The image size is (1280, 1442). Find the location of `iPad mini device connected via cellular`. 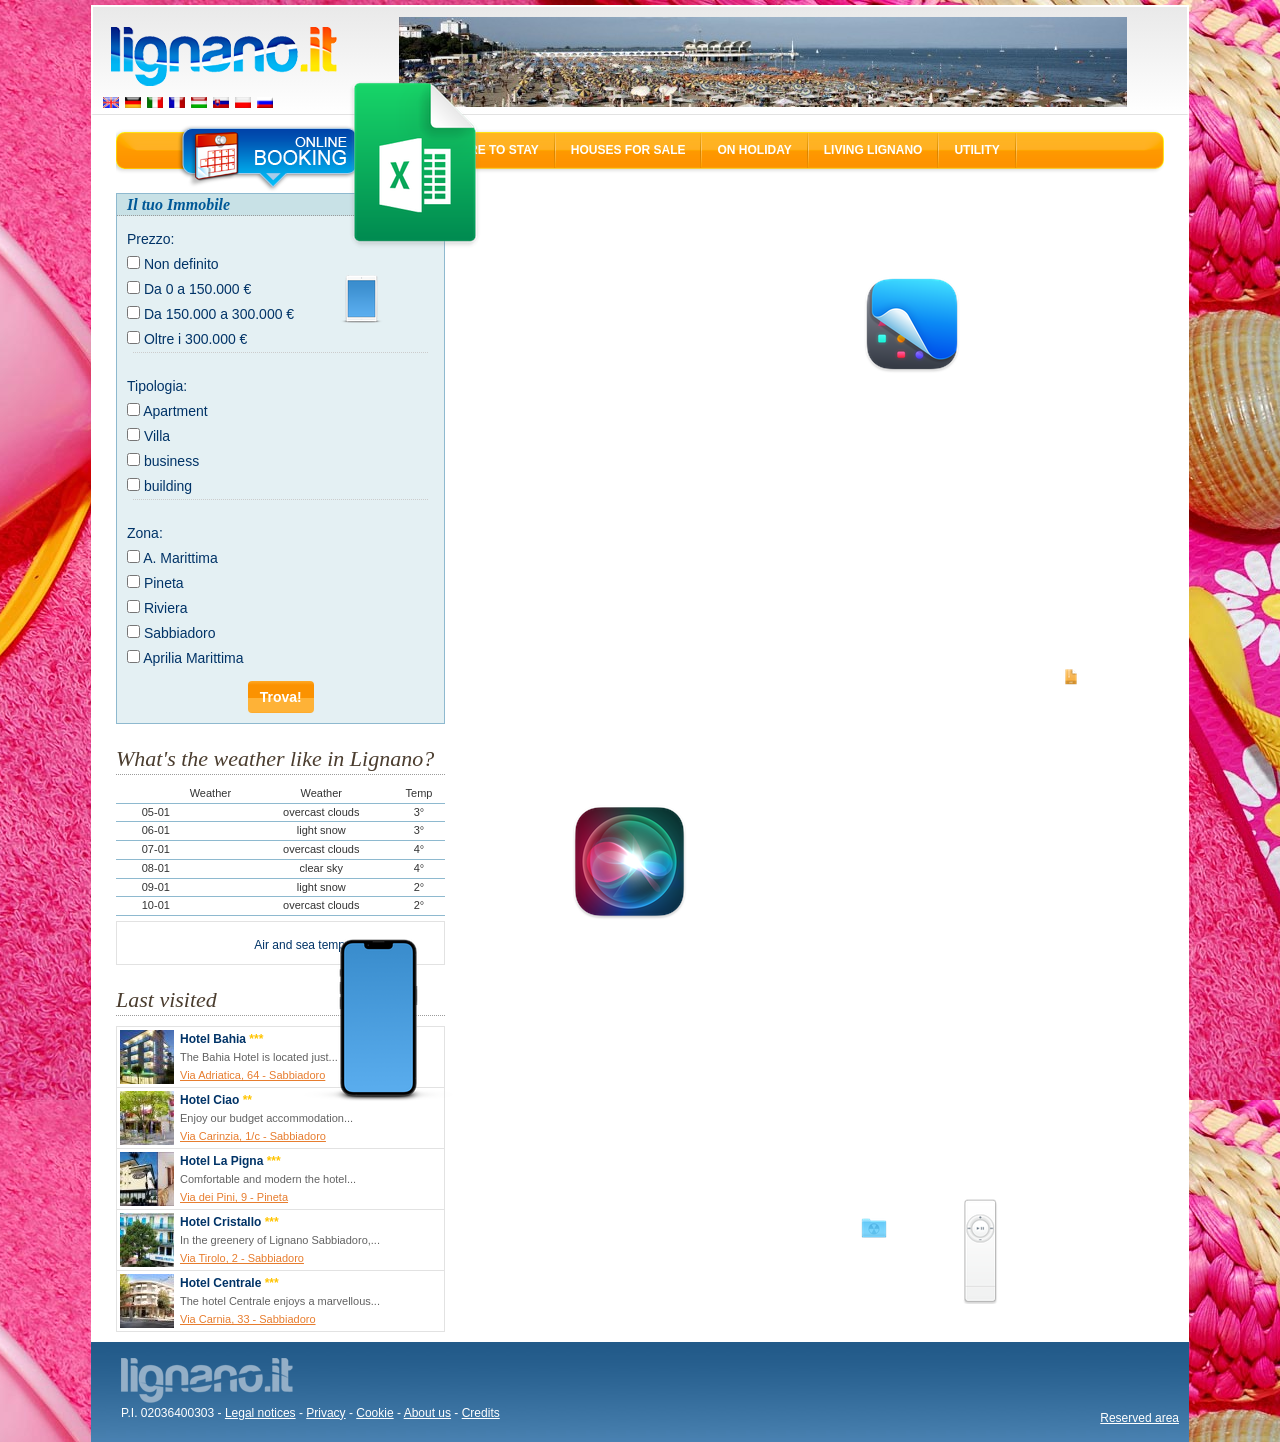

iPad mini device connected via cellular is located at coordinates (361, 294).